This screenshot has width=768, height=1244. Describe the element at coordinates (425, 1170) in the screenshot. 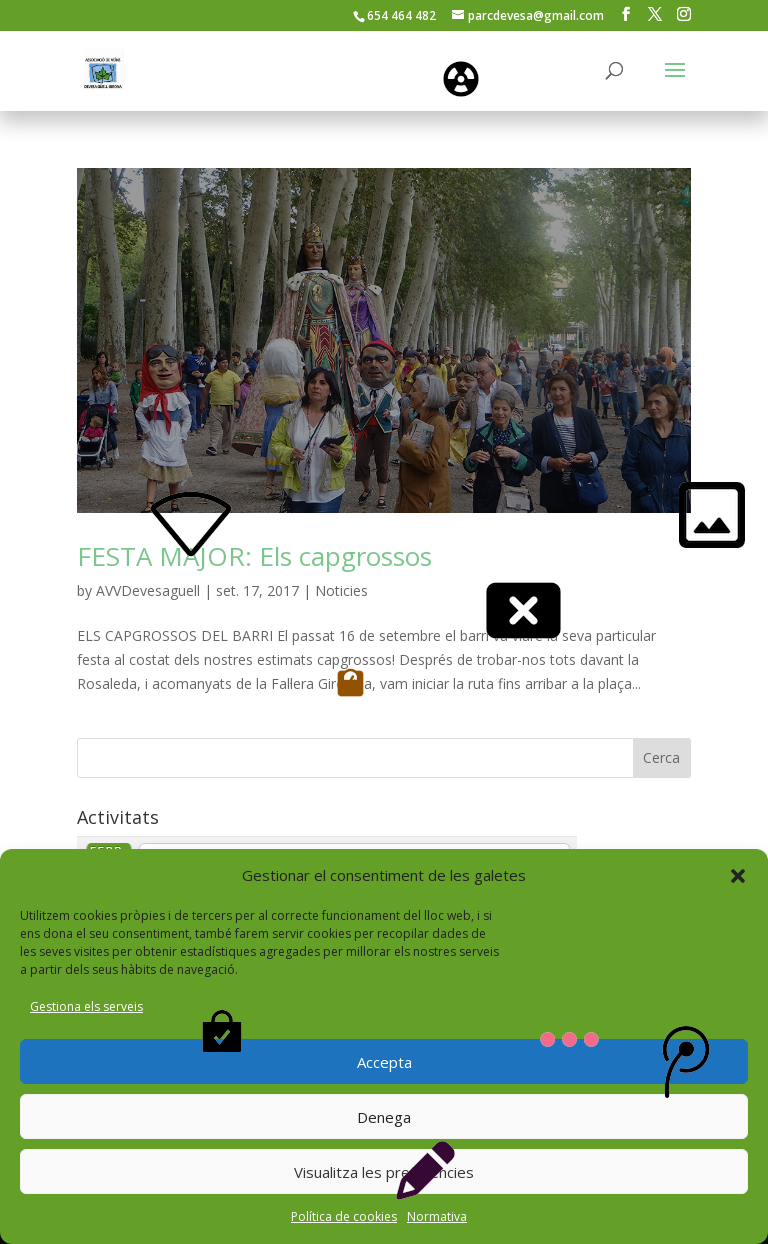

I see `edit content or text` at that location.